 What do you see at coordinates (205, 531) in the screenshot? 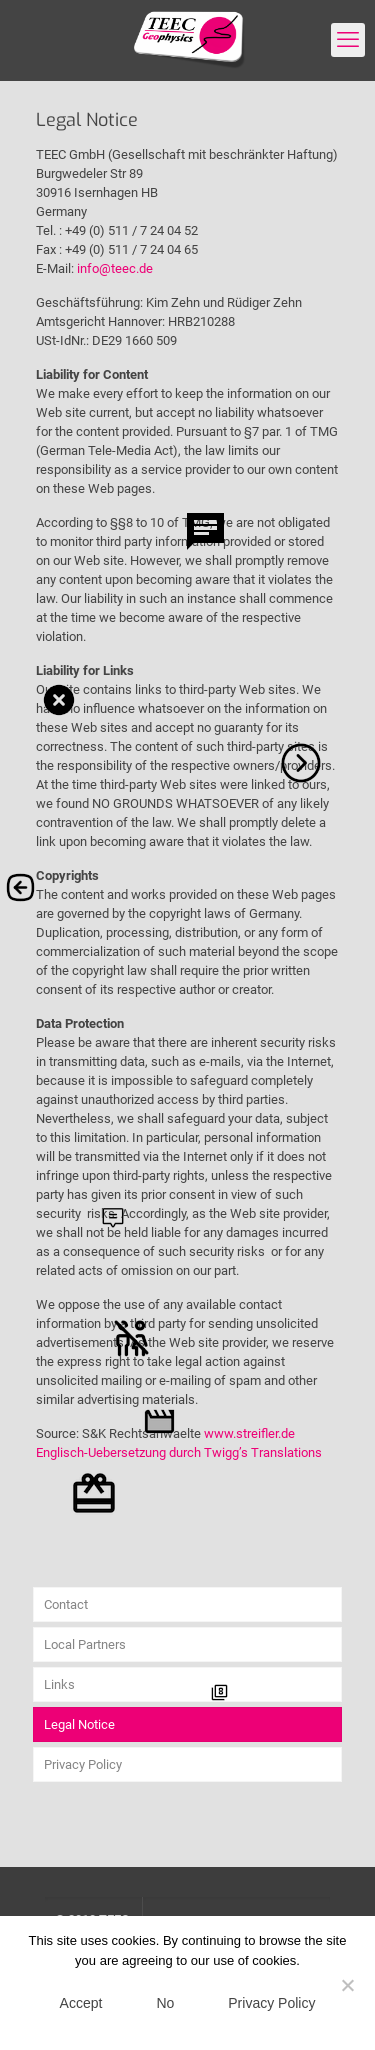
I see `open chat or messaging` at bounding box center [205, 531].